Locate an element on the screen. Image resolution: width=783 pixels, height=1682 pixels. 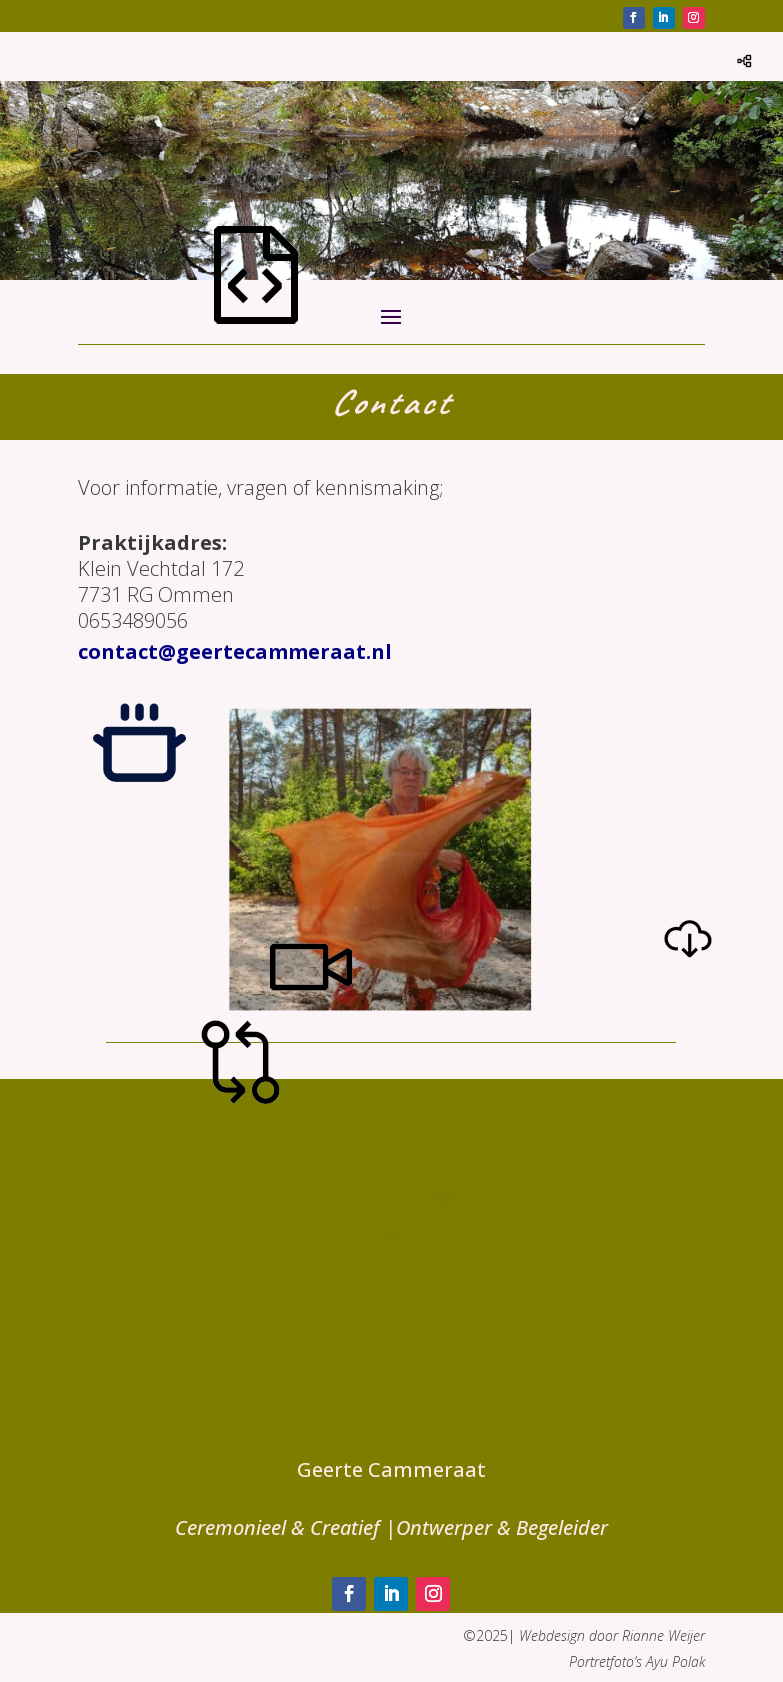
download file from cloud storage is located at coordinates (688, 937).